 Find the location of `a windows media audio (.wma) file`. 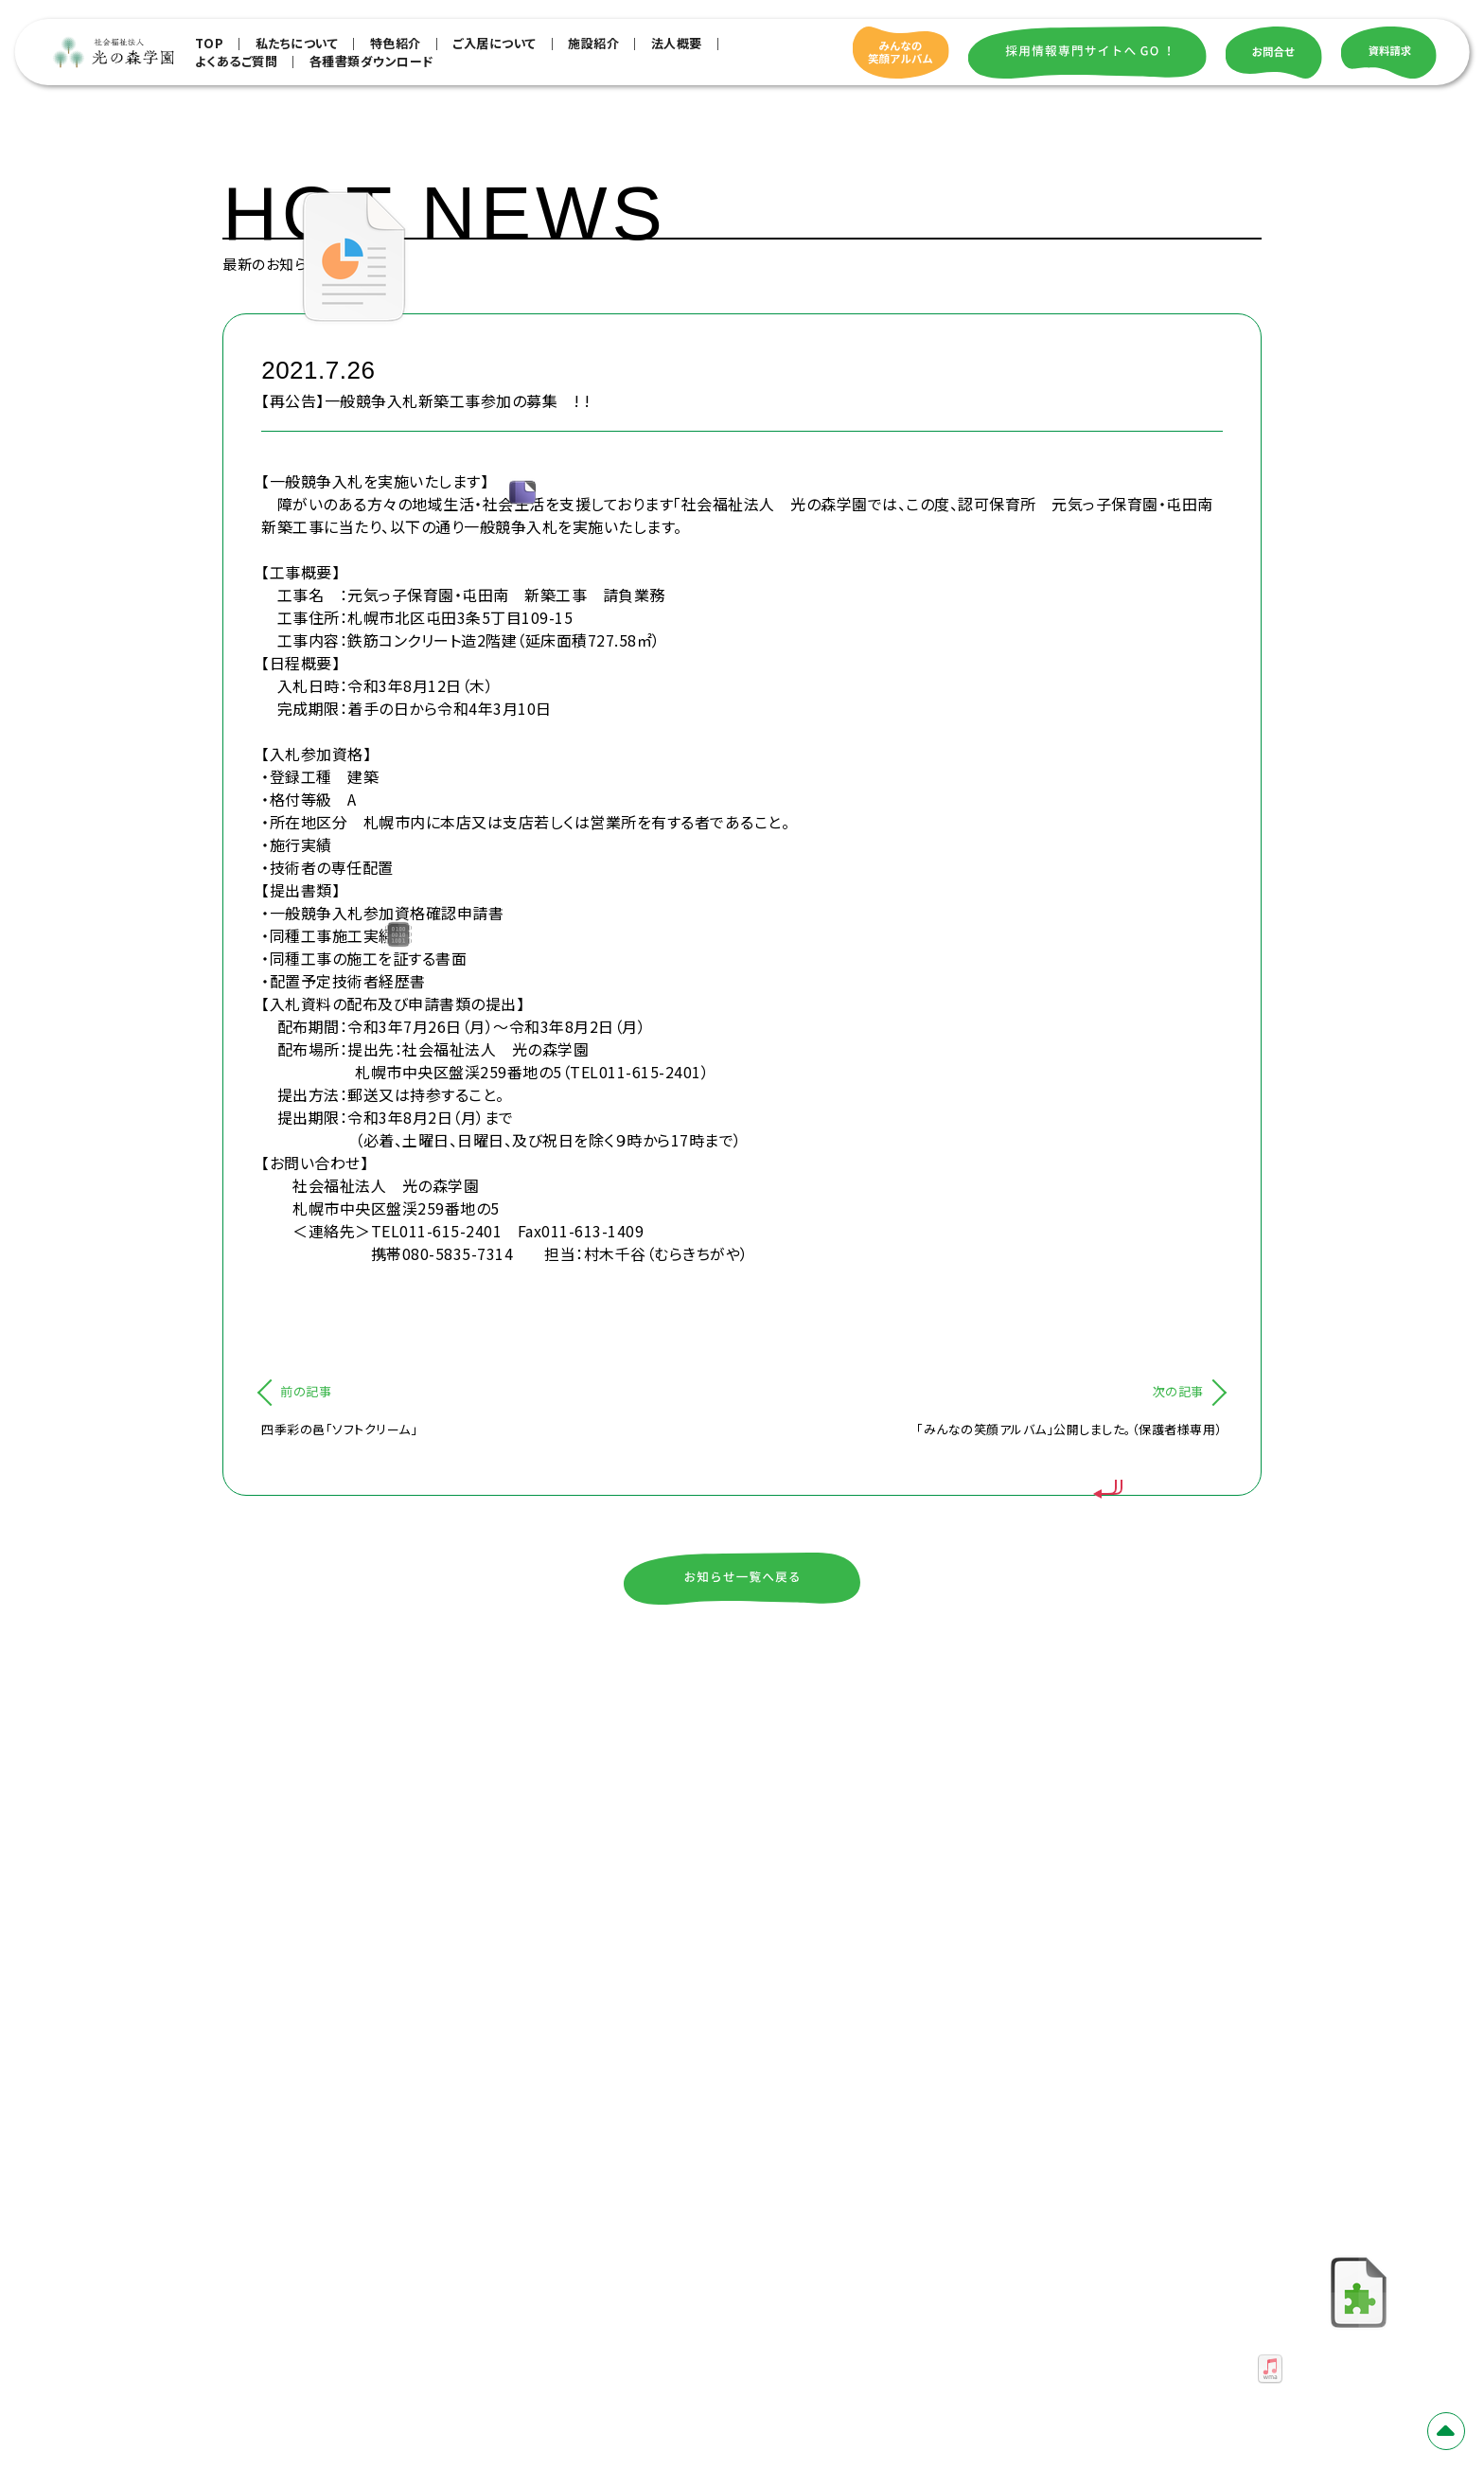

a windows media audio (.wma) file is located at coordinates (1270, 2369).